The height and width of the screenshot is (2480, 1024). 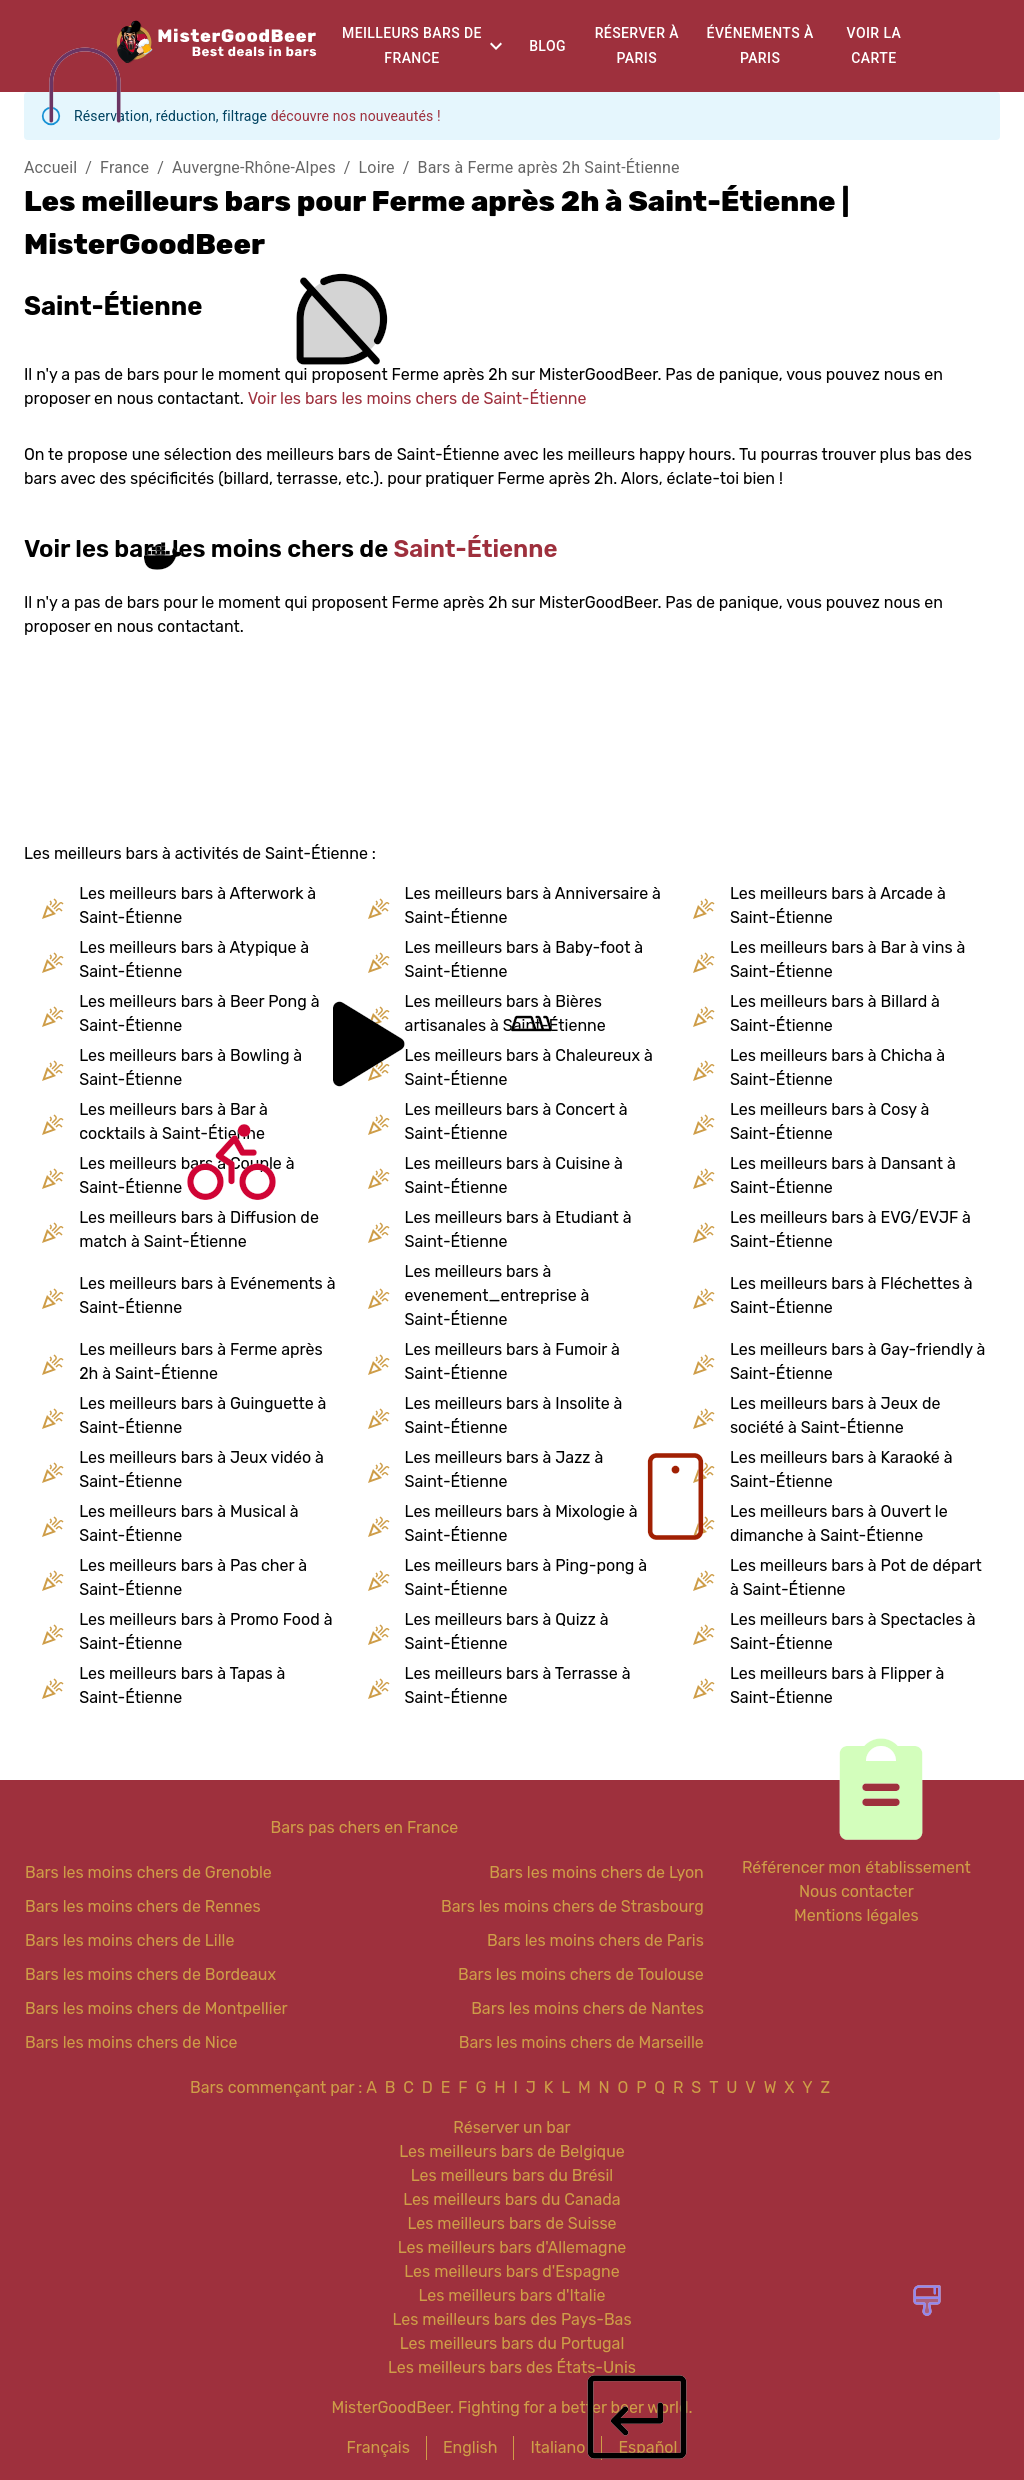 What do you see at coordinates (675, 1496) in the screenshot?
I see `access device camera through mobile` at bounding box center [675, 1496].